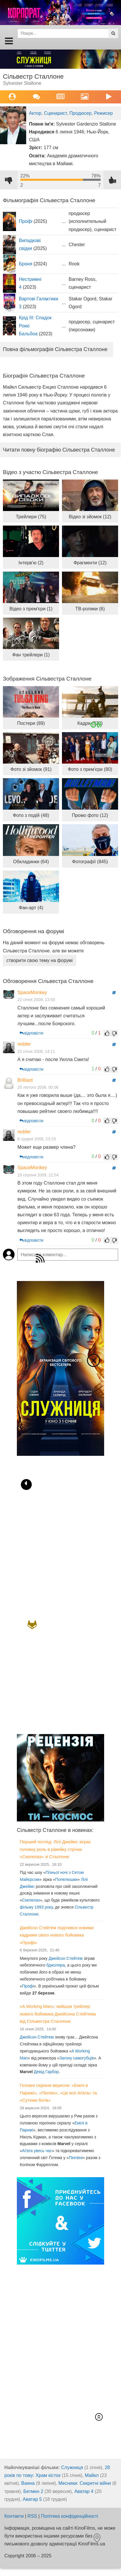 The image size is (121, 2576). I want to click on view or set a location on the map, so click(97, 2538).